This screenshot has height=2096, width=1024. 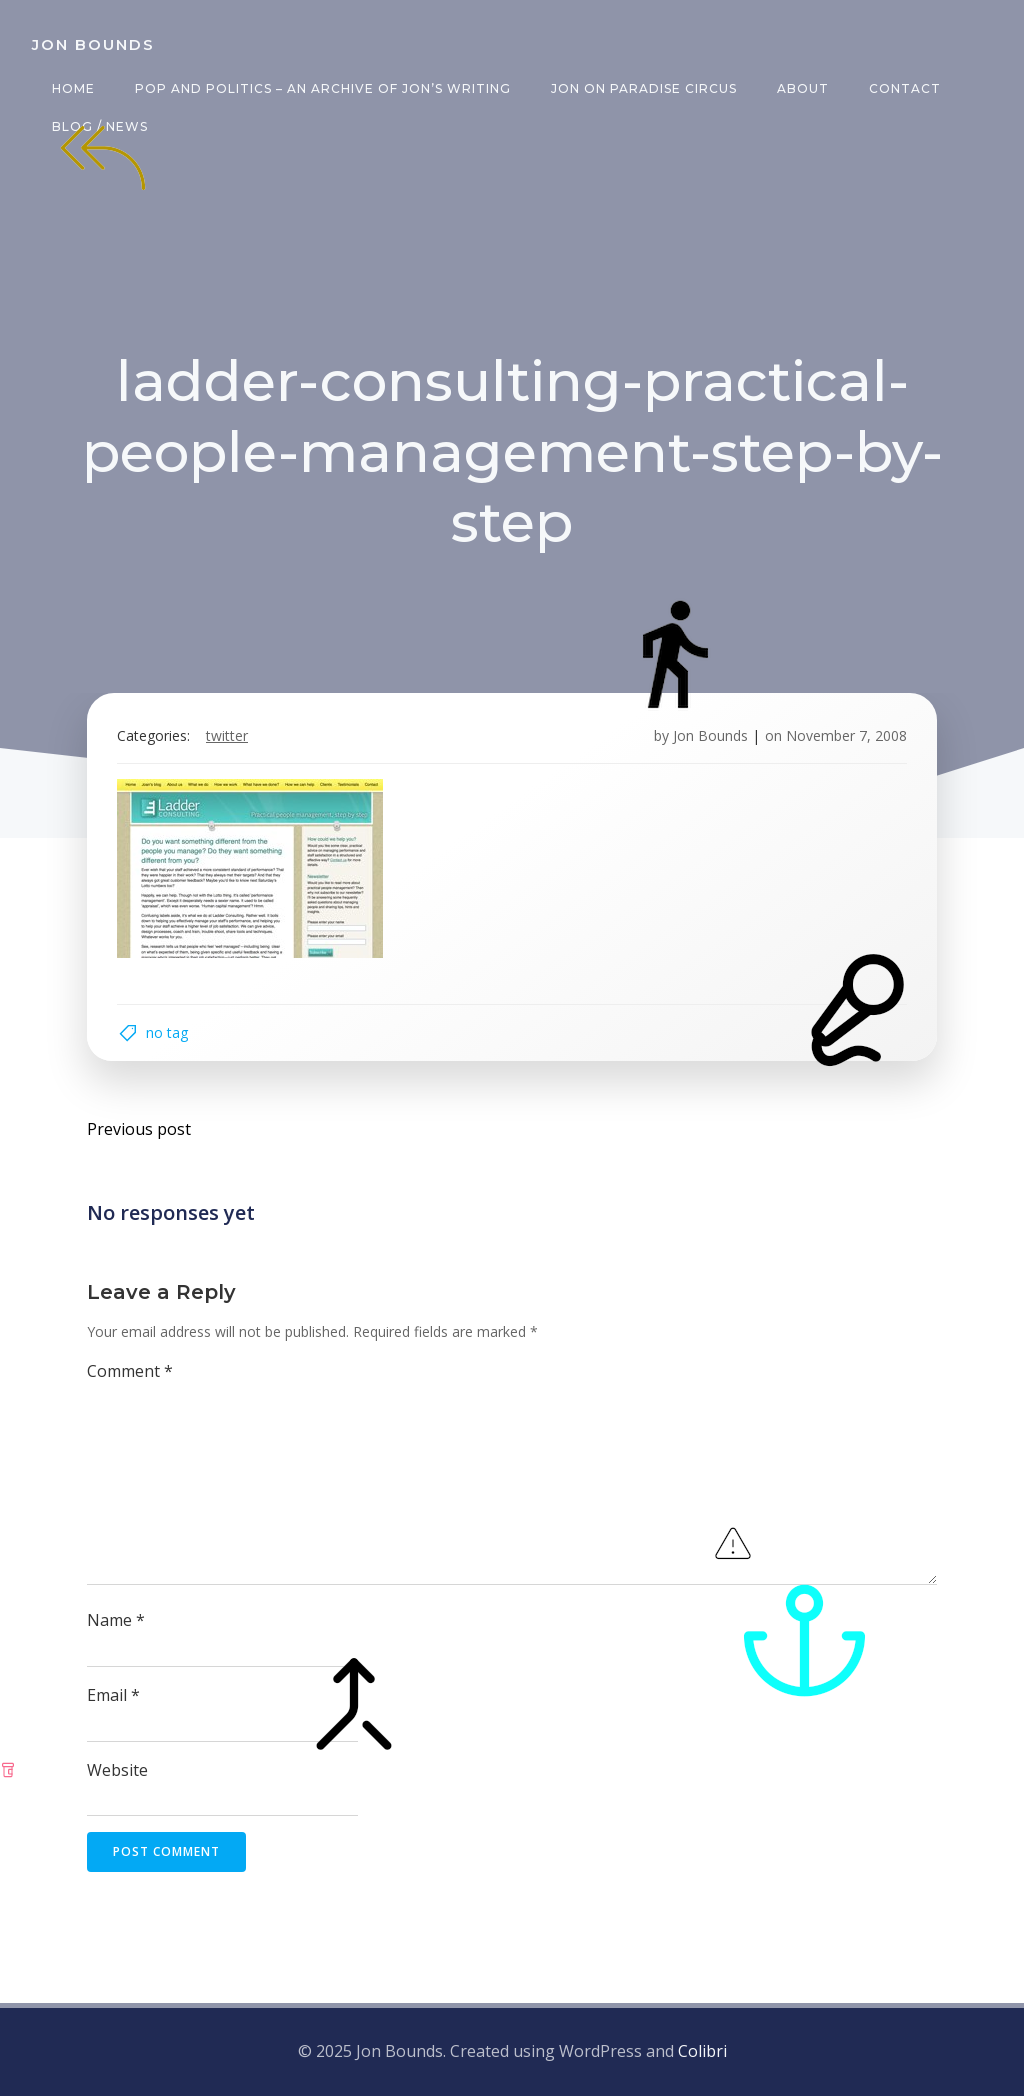 I want to click on get walking directions, so click(x=673, y=653).